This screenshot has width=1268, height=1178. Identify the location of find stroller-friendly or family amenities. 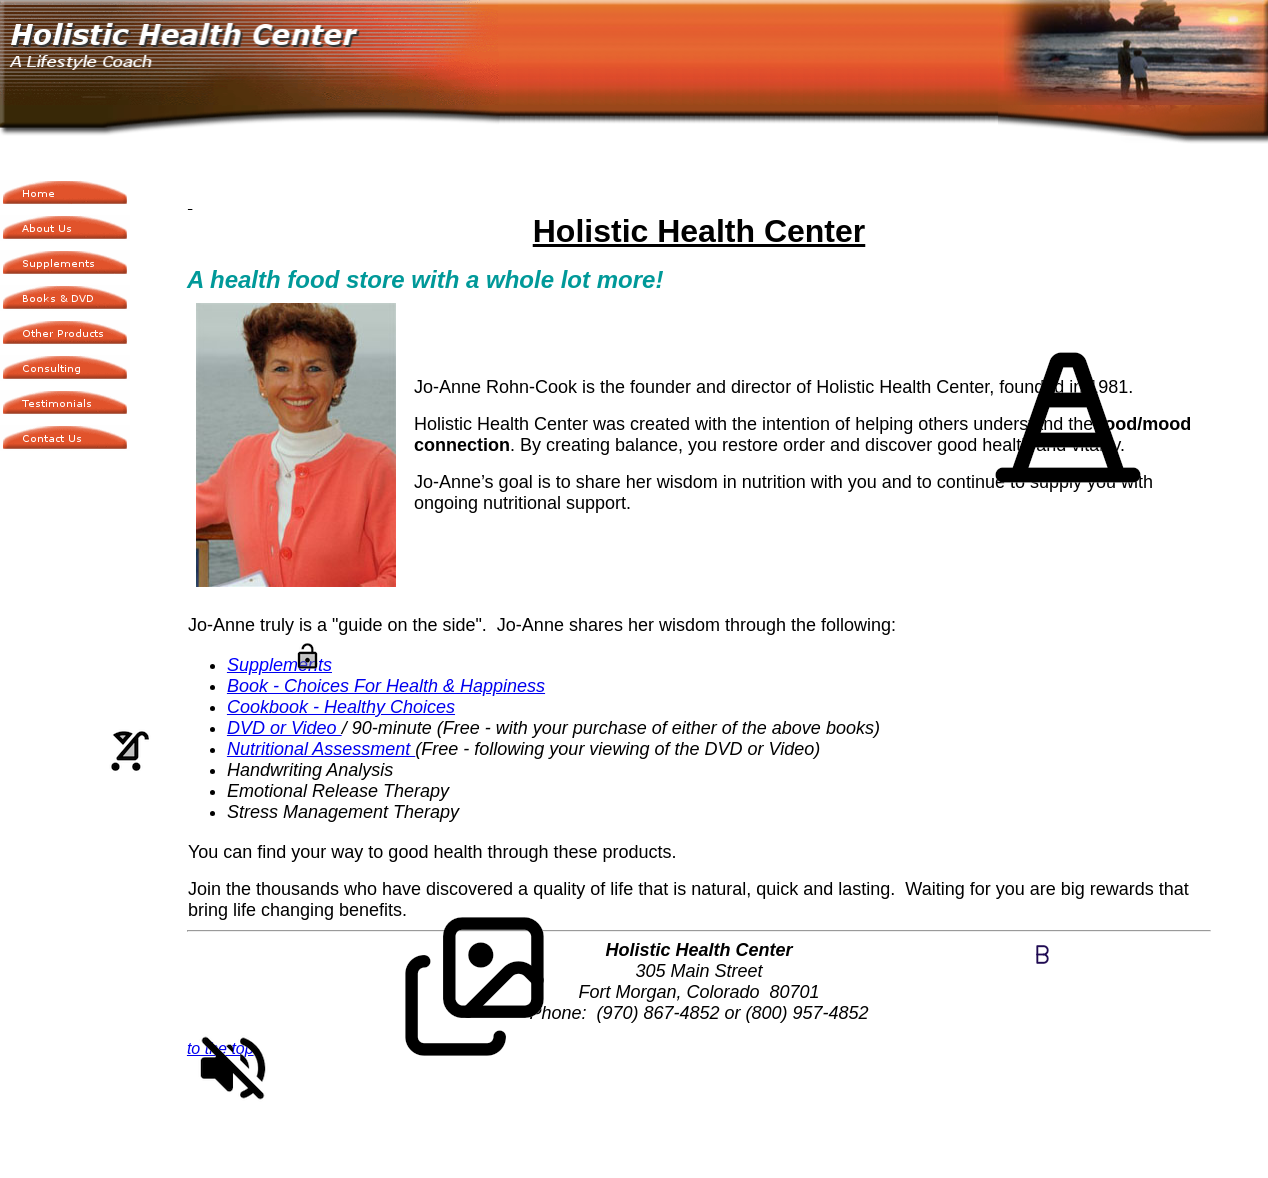
(128, 750).